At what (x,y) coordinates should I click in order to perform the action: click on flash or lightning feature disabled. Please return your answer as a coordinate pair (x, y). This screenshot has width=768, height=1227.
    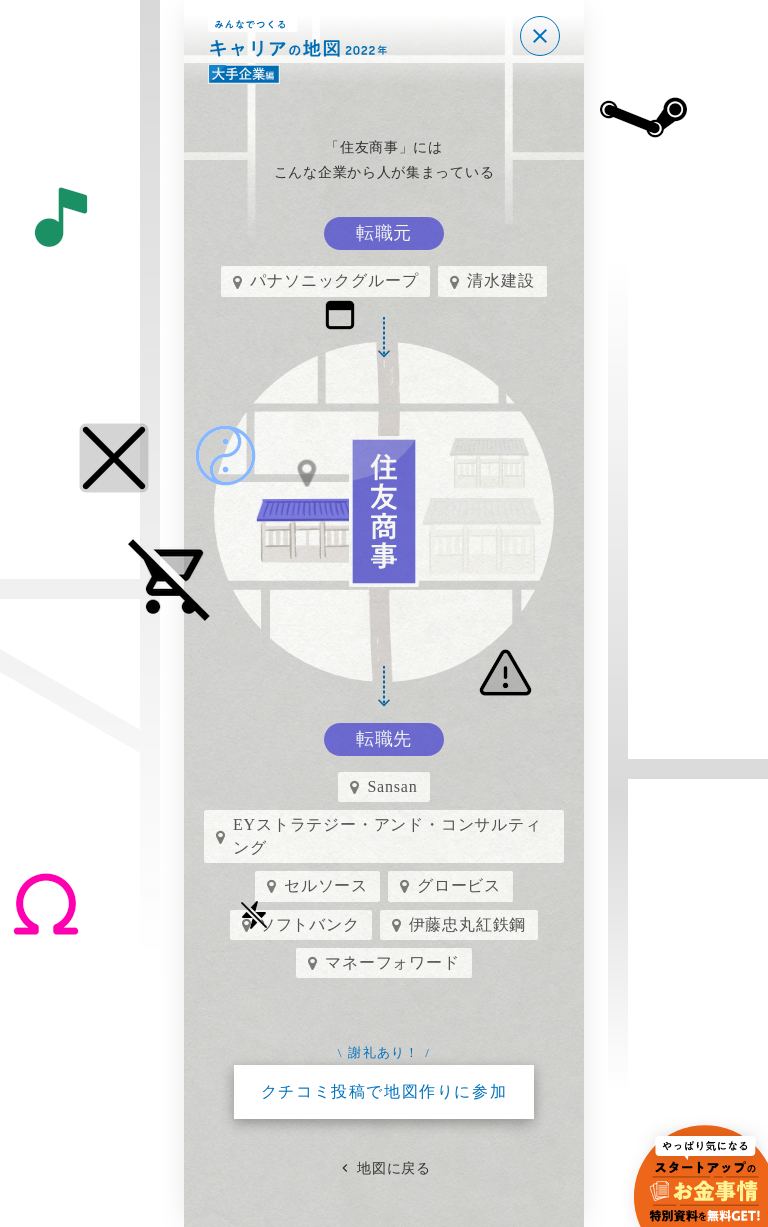
    Looking at the image, I should click on (254, 915).